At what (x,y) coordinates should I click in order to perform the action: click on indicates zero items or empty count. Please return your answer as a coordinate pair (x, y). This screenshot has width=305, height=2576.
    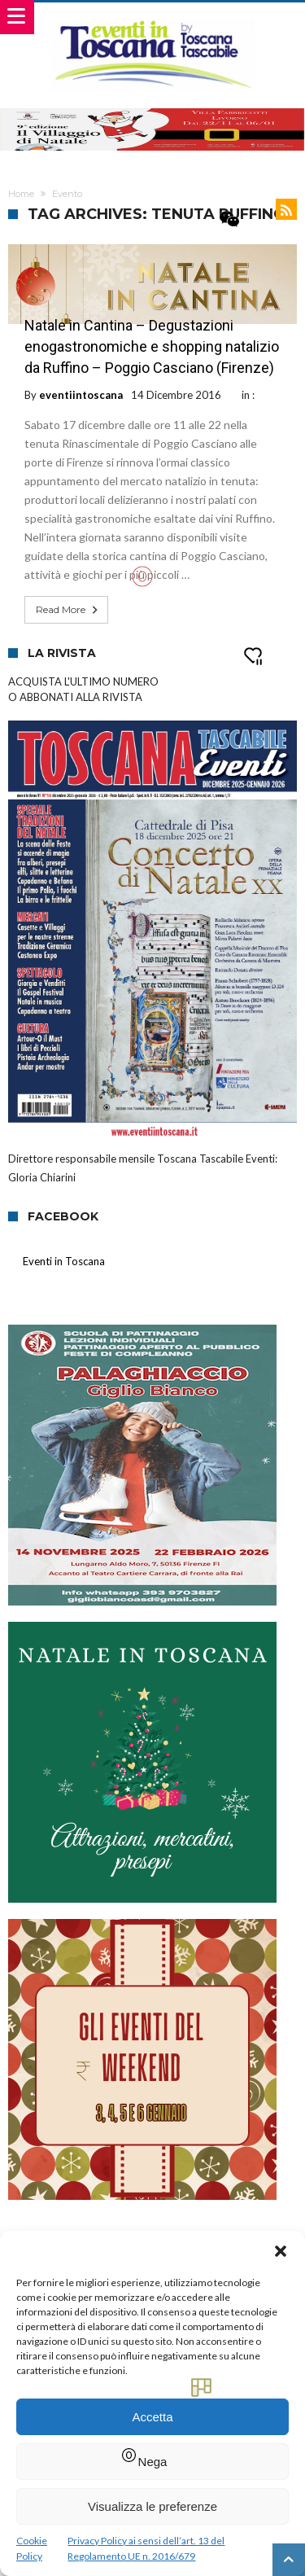
    Looking at the image, I should click on (142, 576).